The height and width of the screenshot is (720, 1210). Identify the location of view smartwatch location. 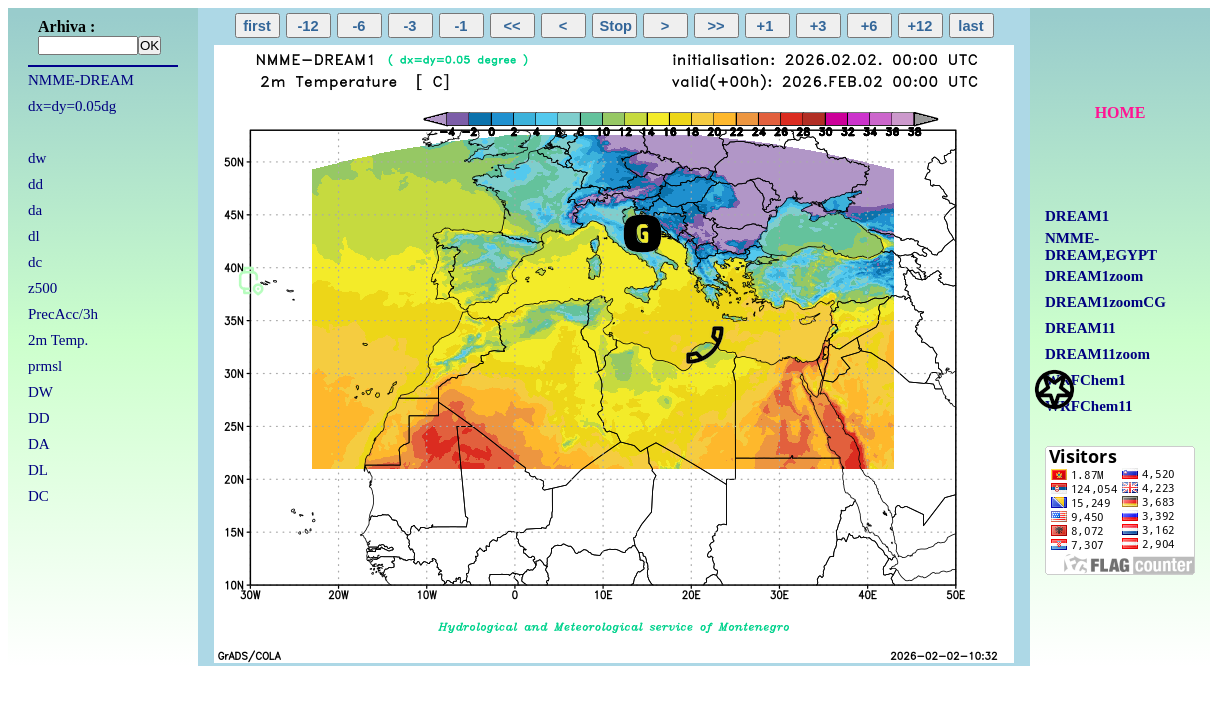
(248, 280).